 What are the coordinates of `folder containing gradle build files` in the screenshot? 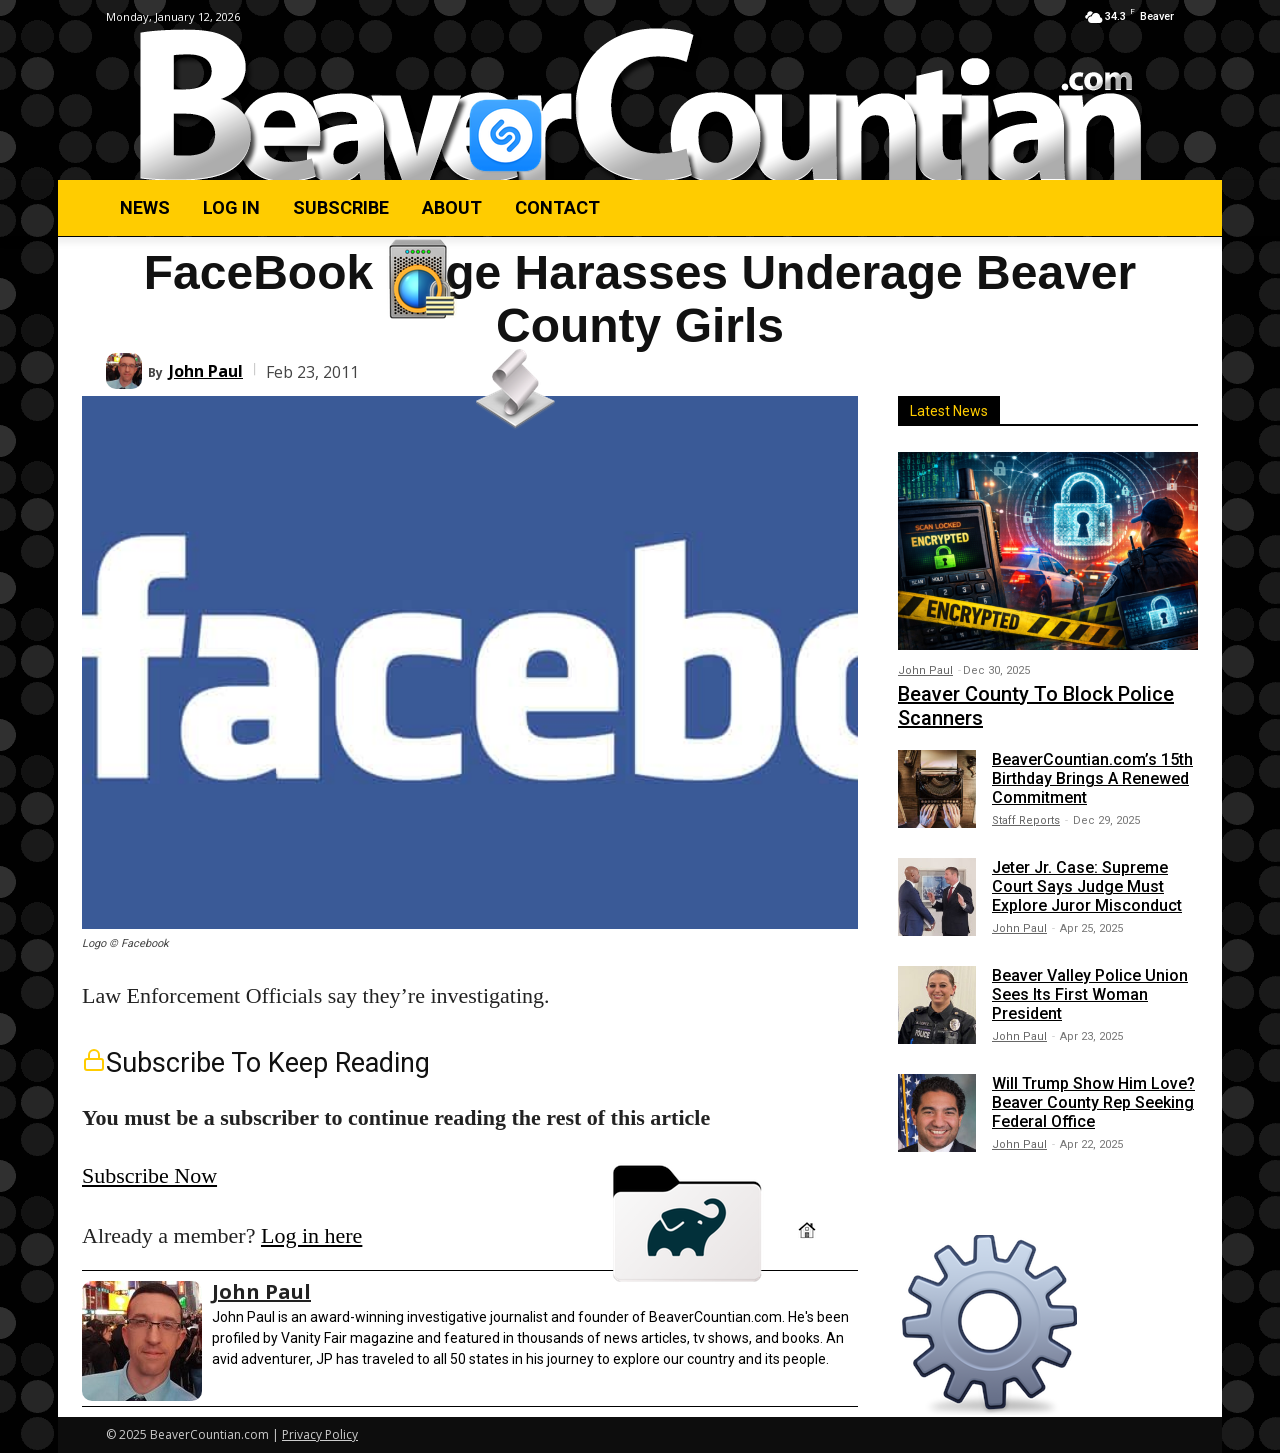 It's located at (686, 1227).